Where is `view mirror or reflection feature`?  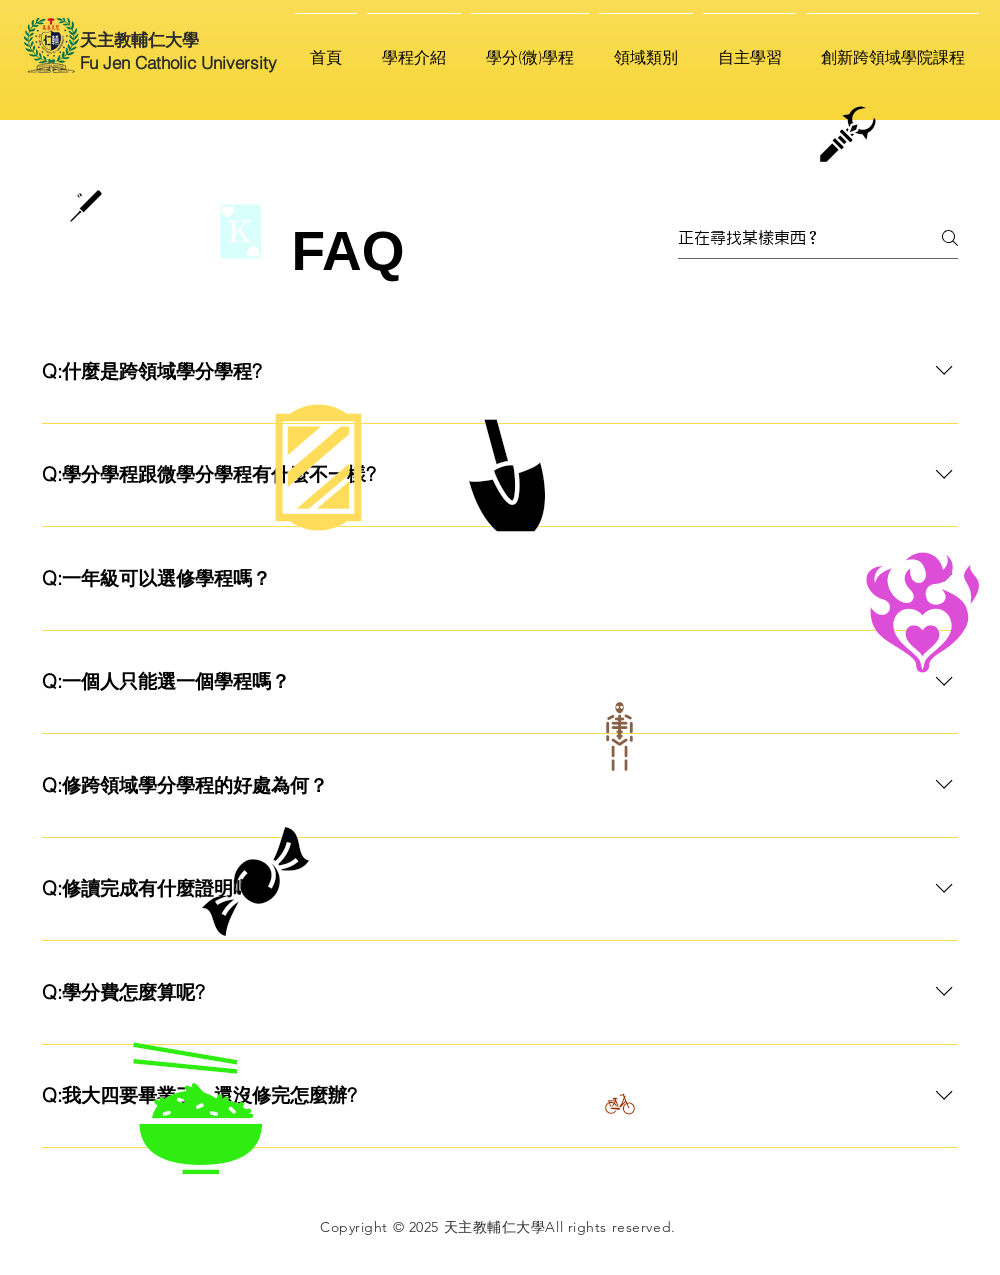 view mirror or reflection feature is located at coordinates (318, 467).